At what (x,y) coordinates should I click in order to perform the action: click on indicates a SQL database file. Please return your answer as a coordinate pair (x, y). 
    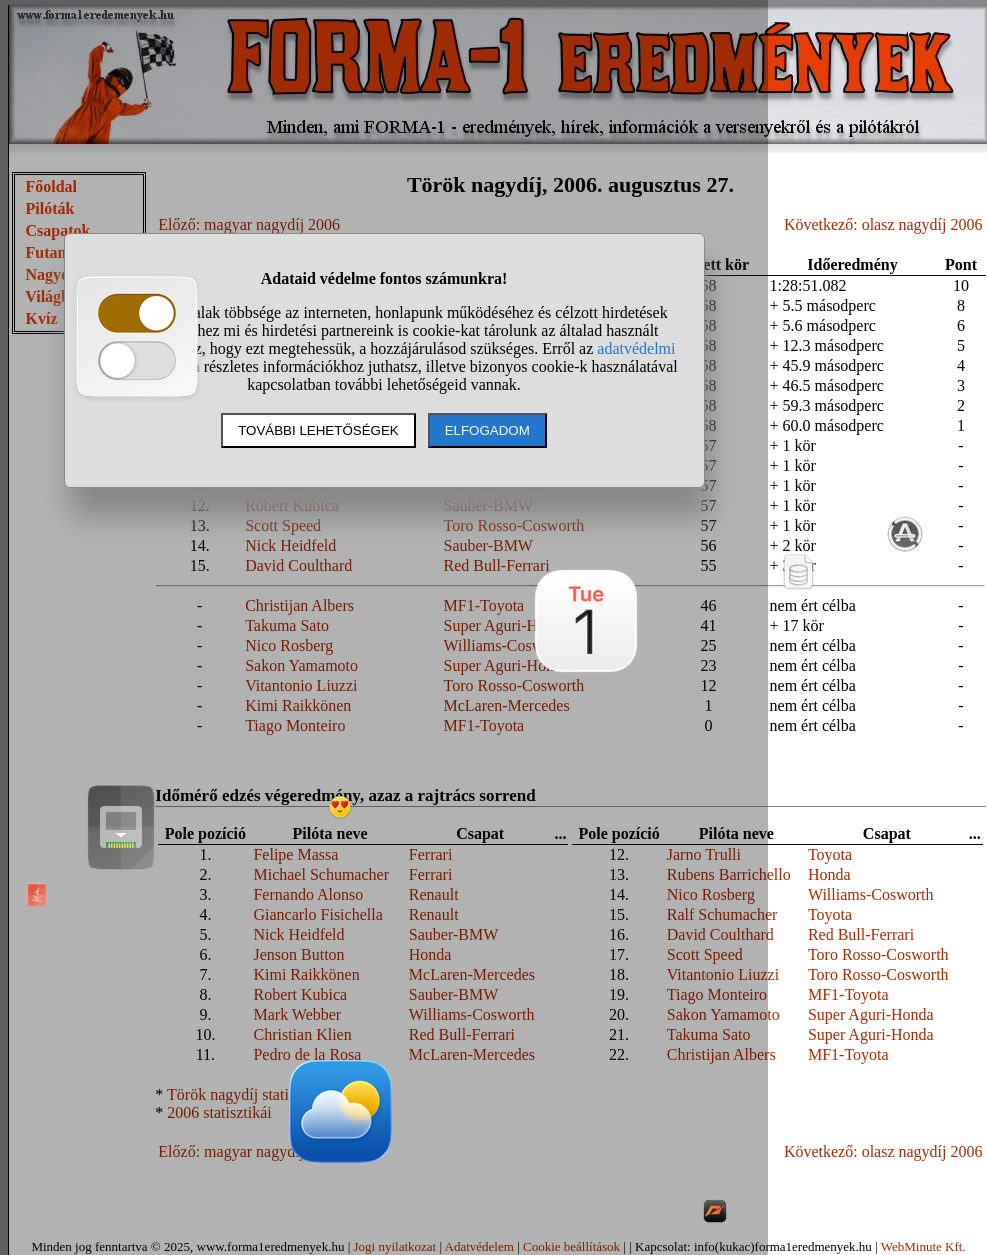
    Looking at the image, I should click on (798, 571).